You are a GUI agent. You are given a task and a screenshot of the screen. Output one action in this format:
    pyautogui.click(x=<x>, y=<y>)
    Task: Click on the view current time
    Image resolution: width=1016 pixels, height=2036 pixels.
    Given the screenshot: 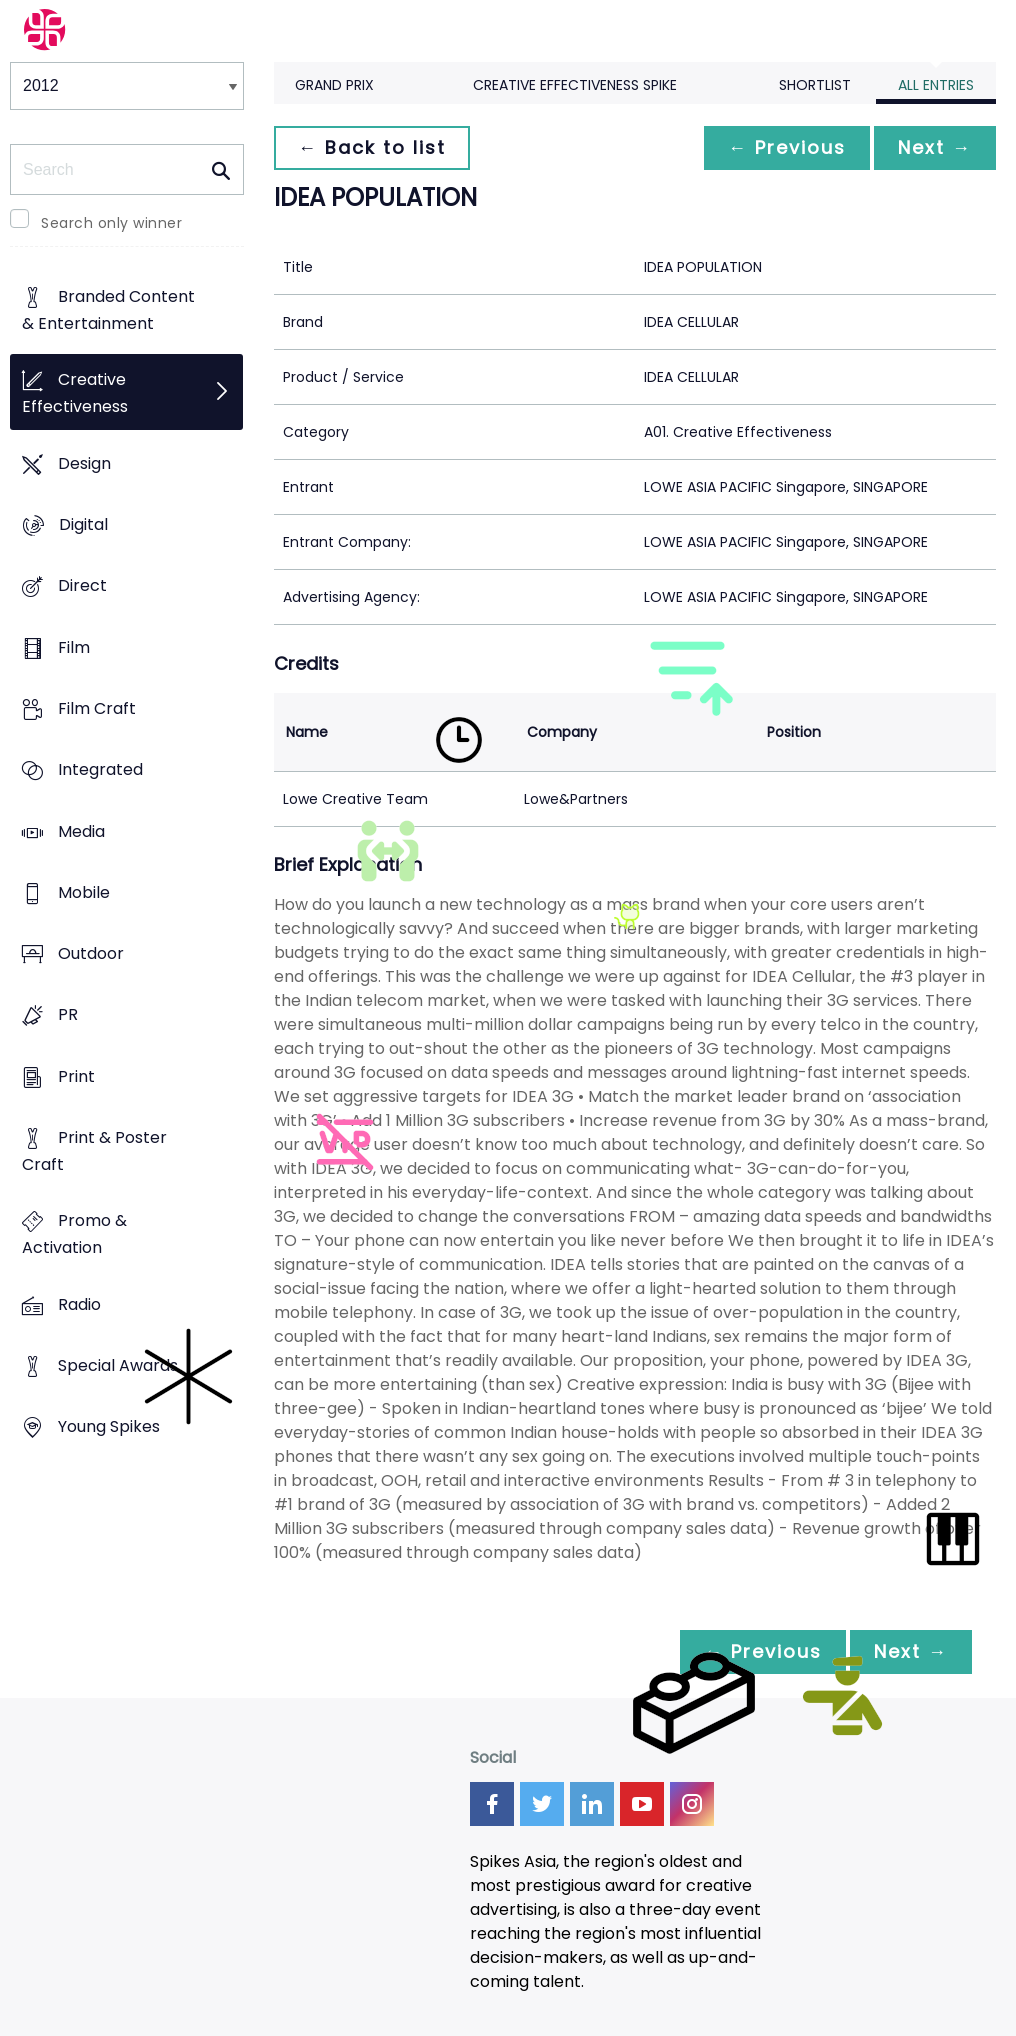 What is the action you would take?
    pyautogui.click(x=459, y=740)
    